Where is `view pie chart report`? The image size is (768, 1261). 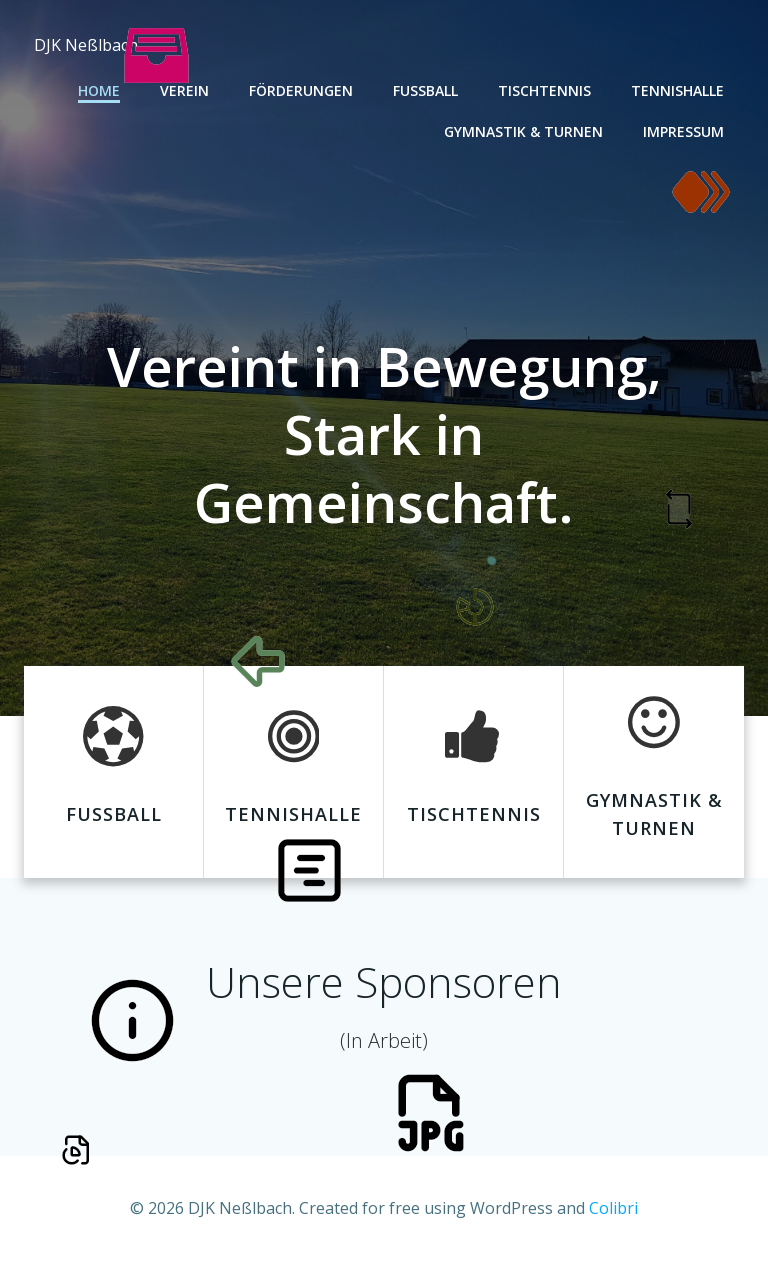 view pie chart report is located at coordinates (77, 1150).